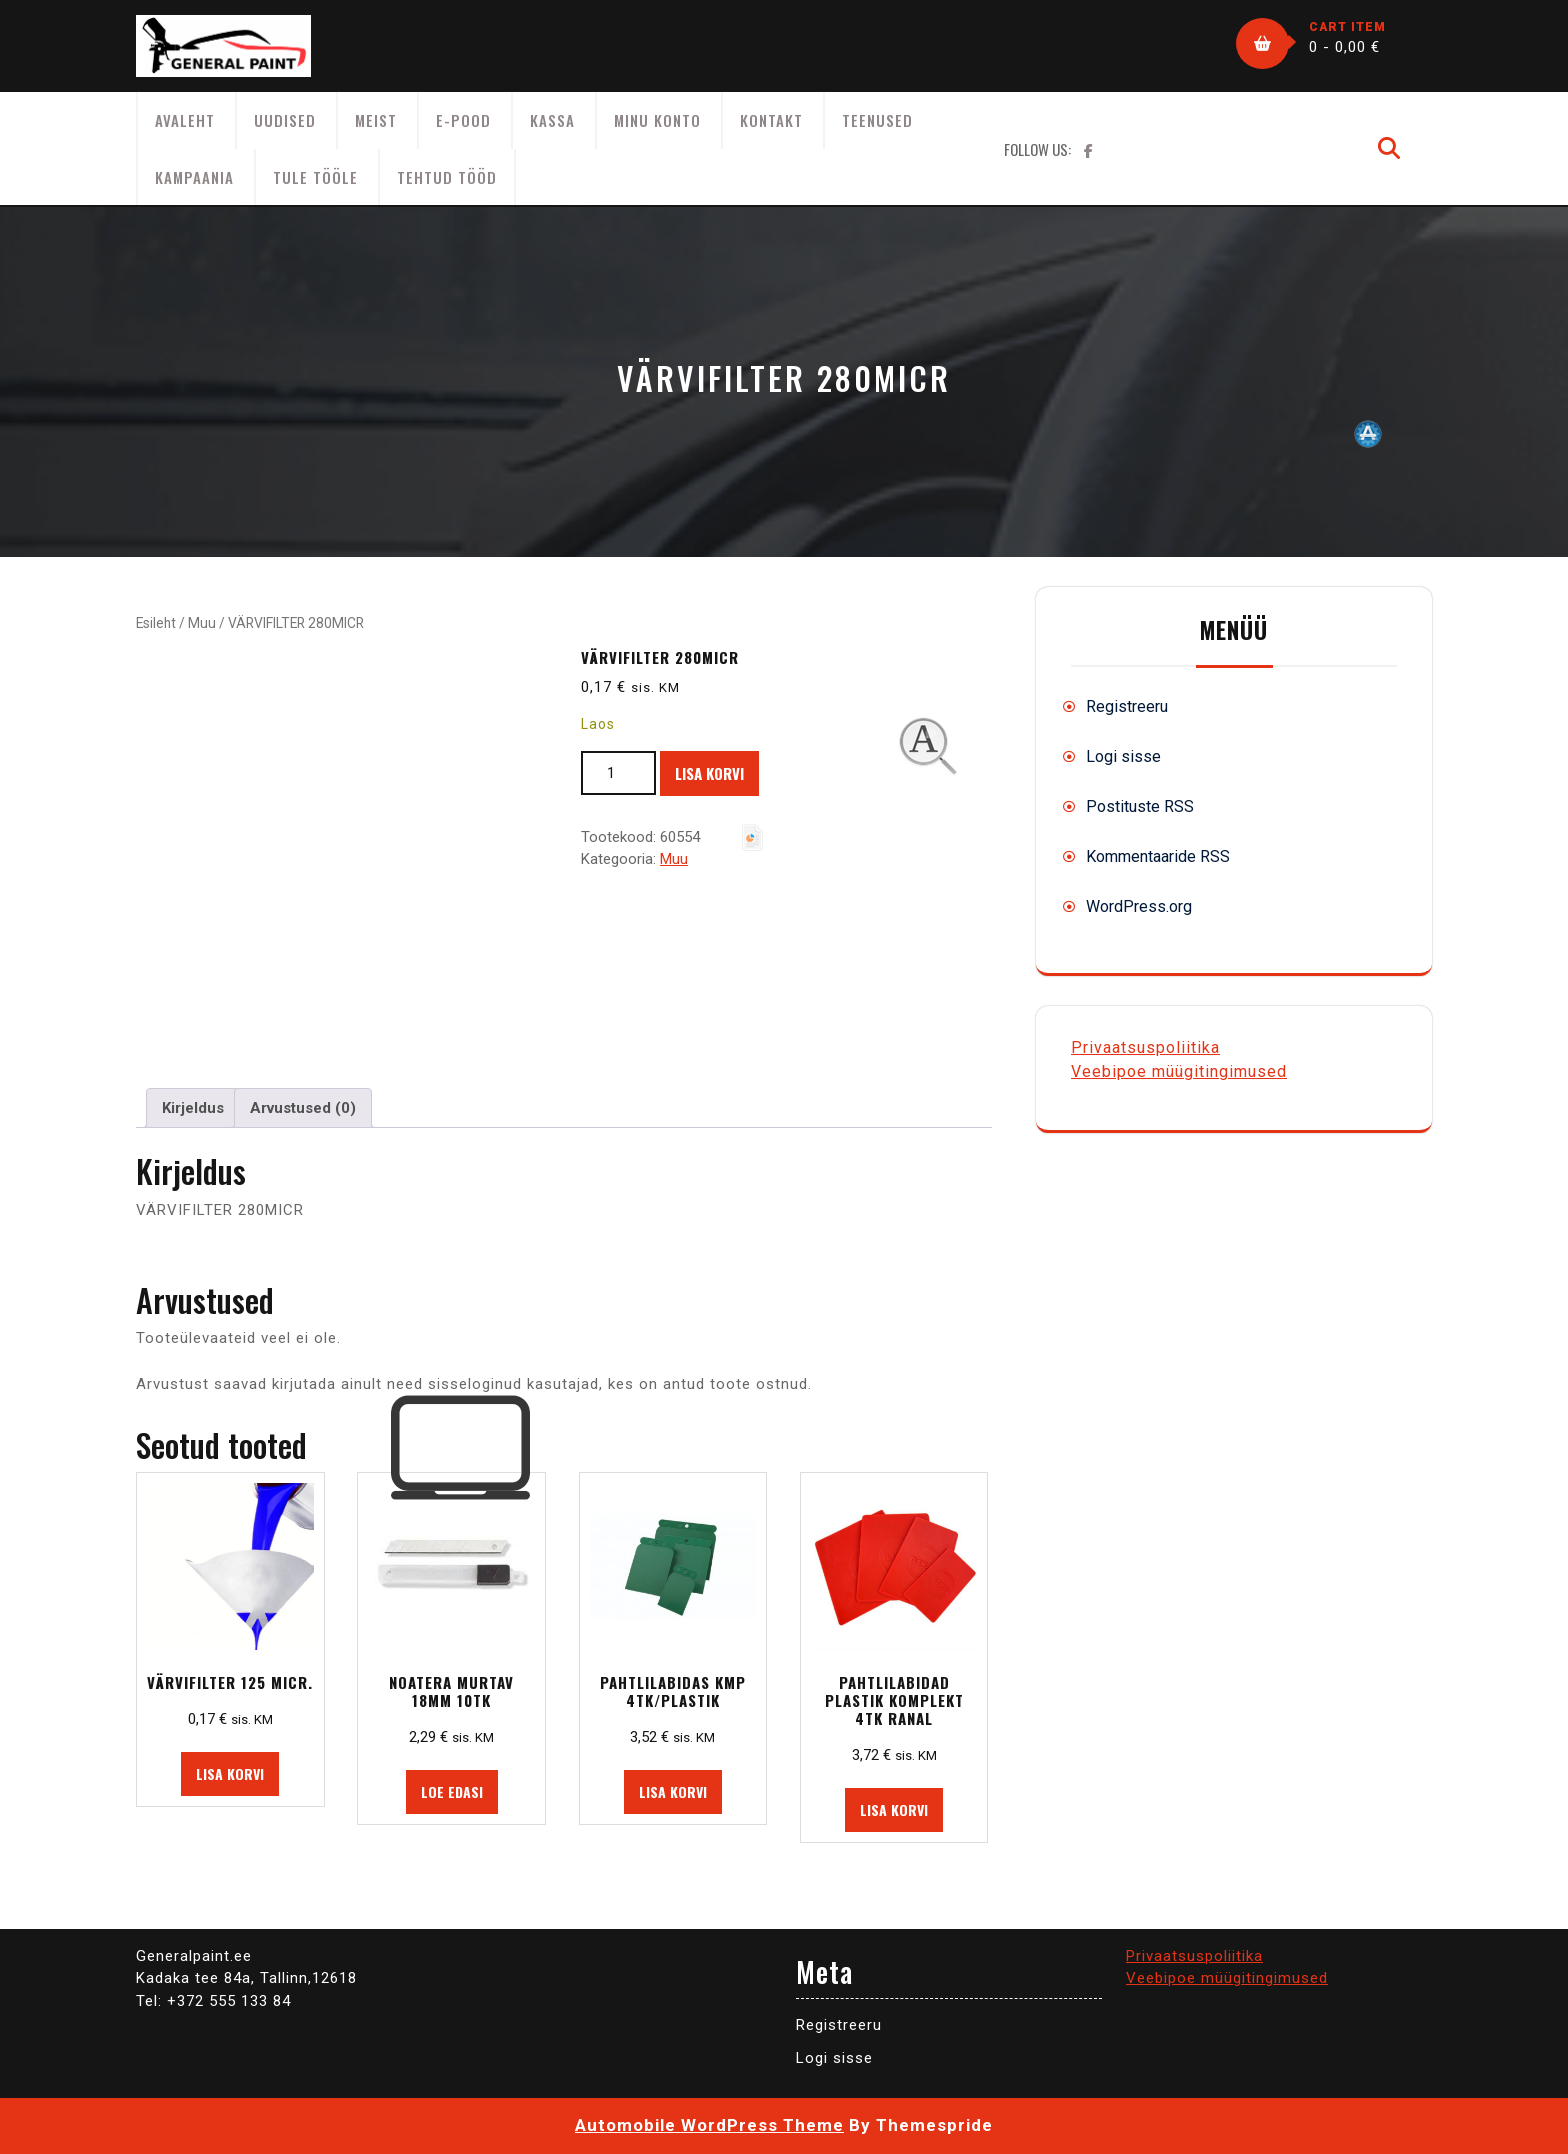 This screenshot has width=1568, height=2154. What do you see at coordinates (1368, 434) in the screenshot?
I see `open software properties or settings` at bounding box center [1368, 434].